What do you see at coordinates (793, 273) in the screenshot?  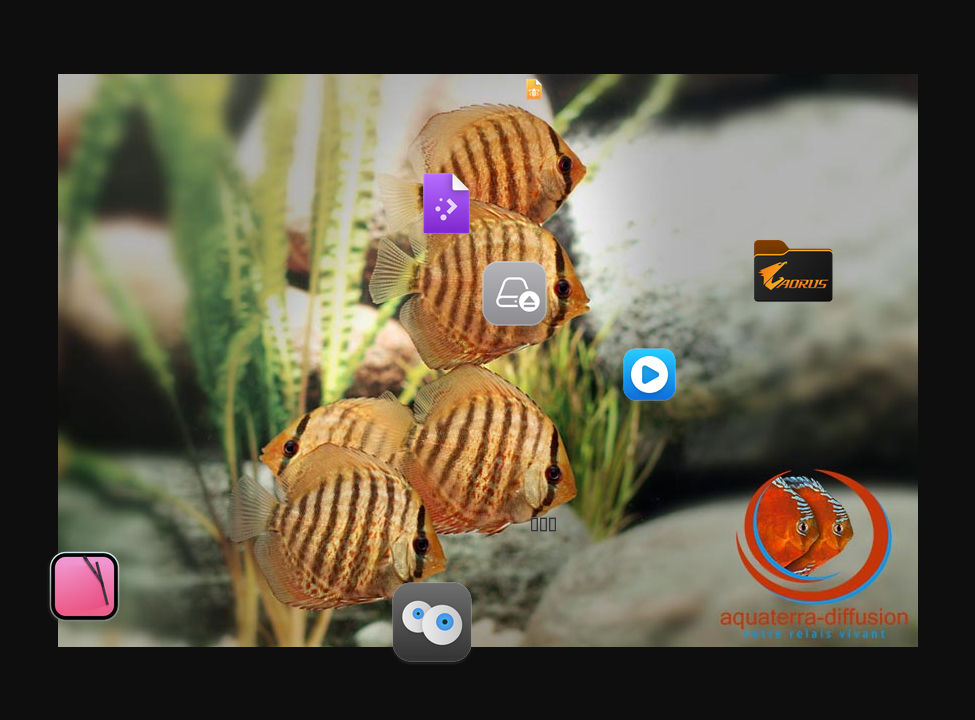 I see `open aorus gaming software folder` at bounding box center [793, 273].